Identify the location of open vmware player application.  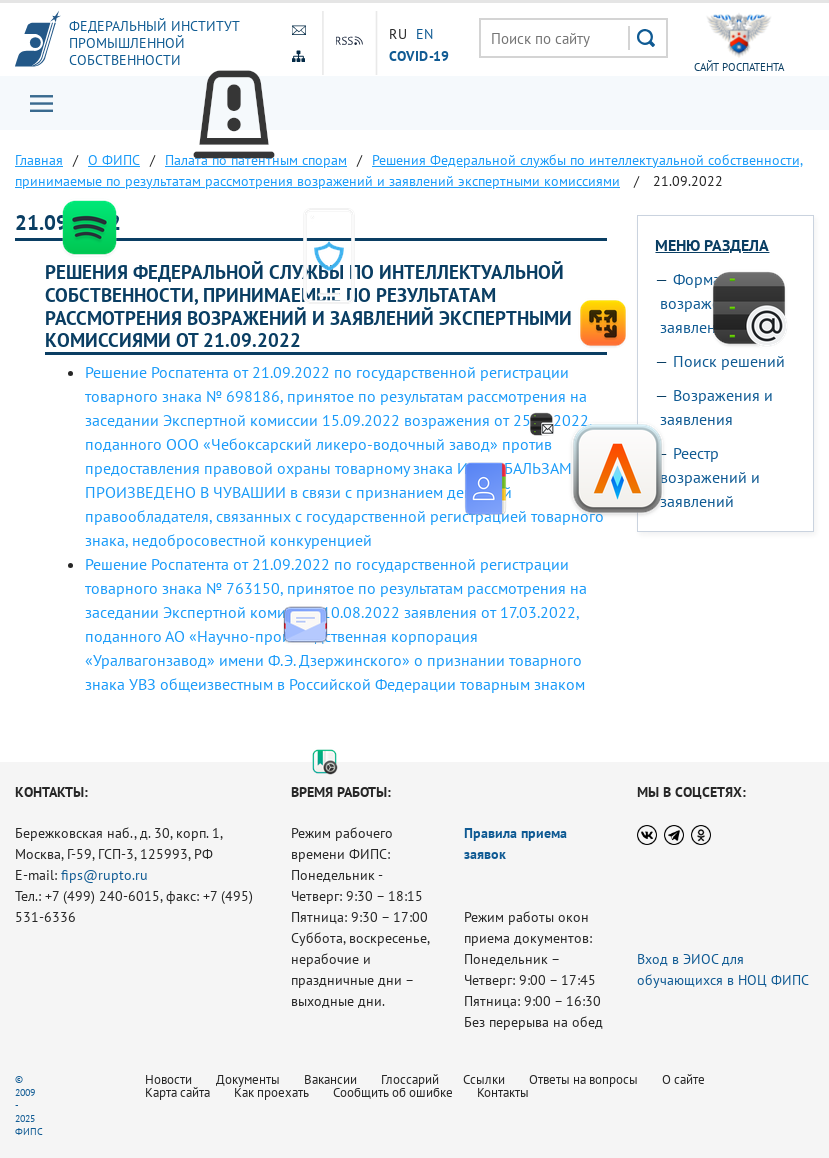
(603, 323).